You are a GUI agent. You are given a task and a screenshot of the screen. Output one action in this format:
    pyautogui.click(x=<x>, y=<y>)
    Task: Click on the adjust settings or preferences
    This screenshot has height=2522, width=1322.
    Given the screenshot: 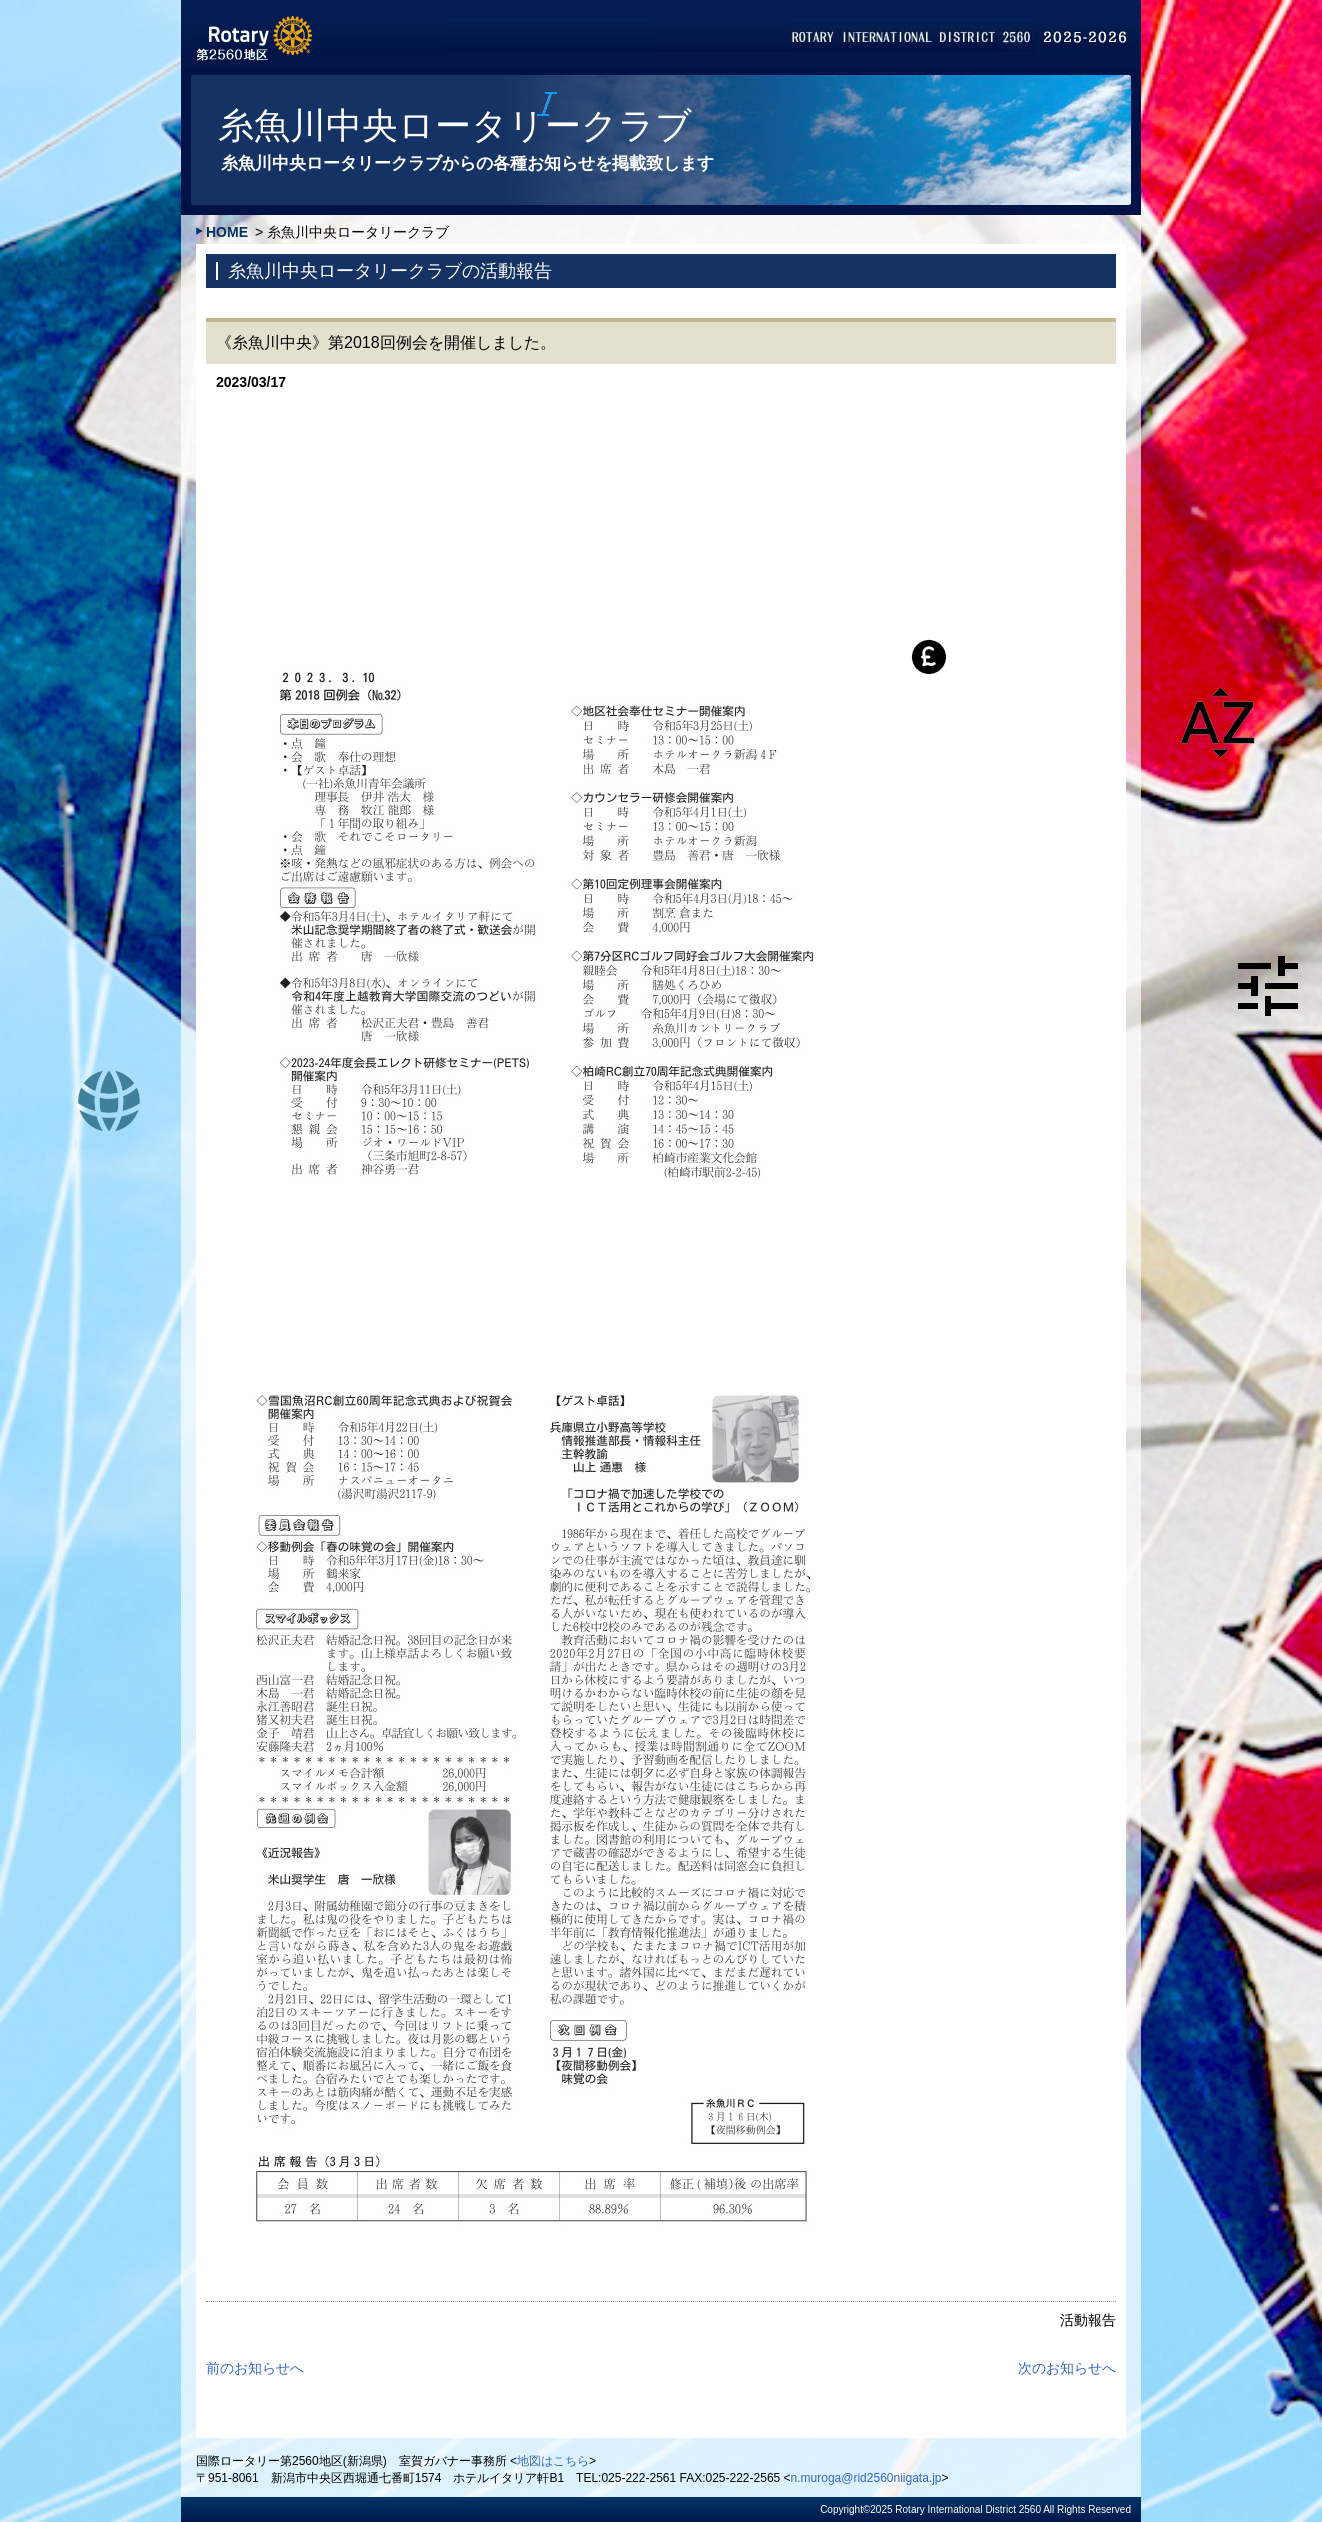 What is the action you would take?
    pyautogui.click(x=1268, y=986)
    